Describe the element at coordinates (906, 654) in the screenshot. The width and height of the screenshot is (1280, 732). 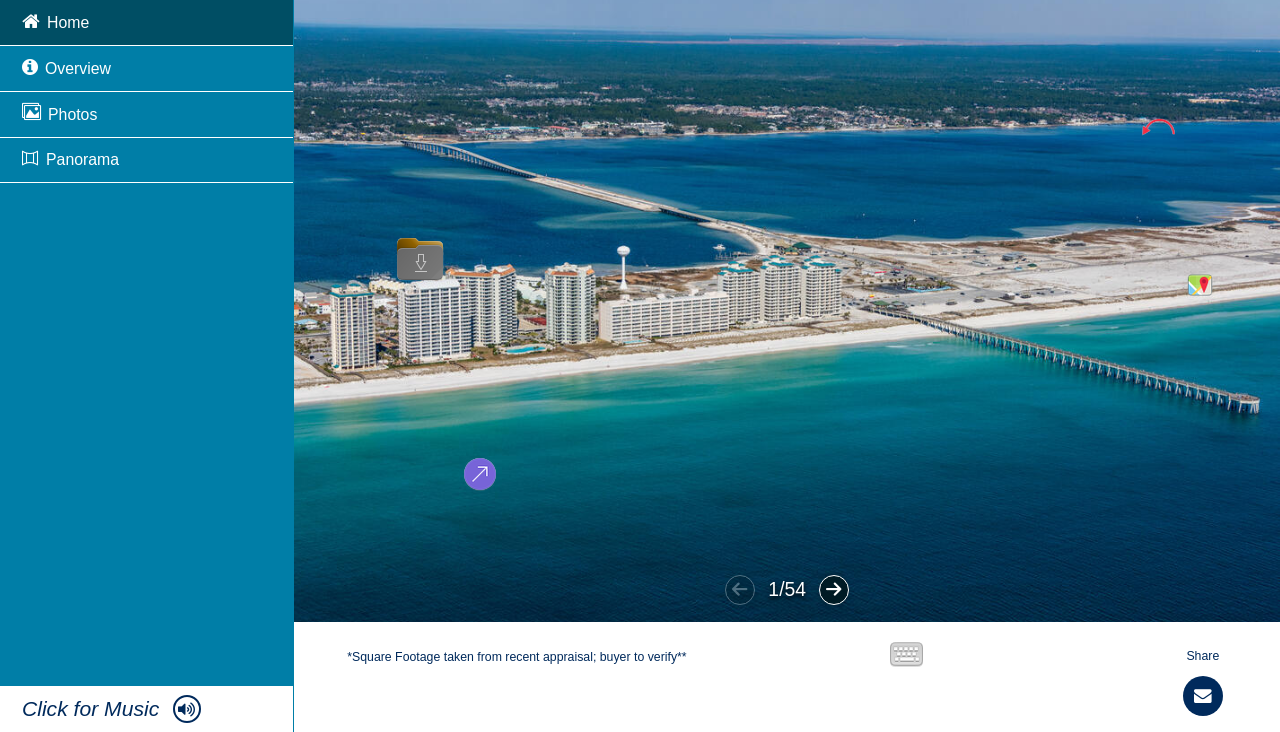
I see `access keyboard settings` at that location.